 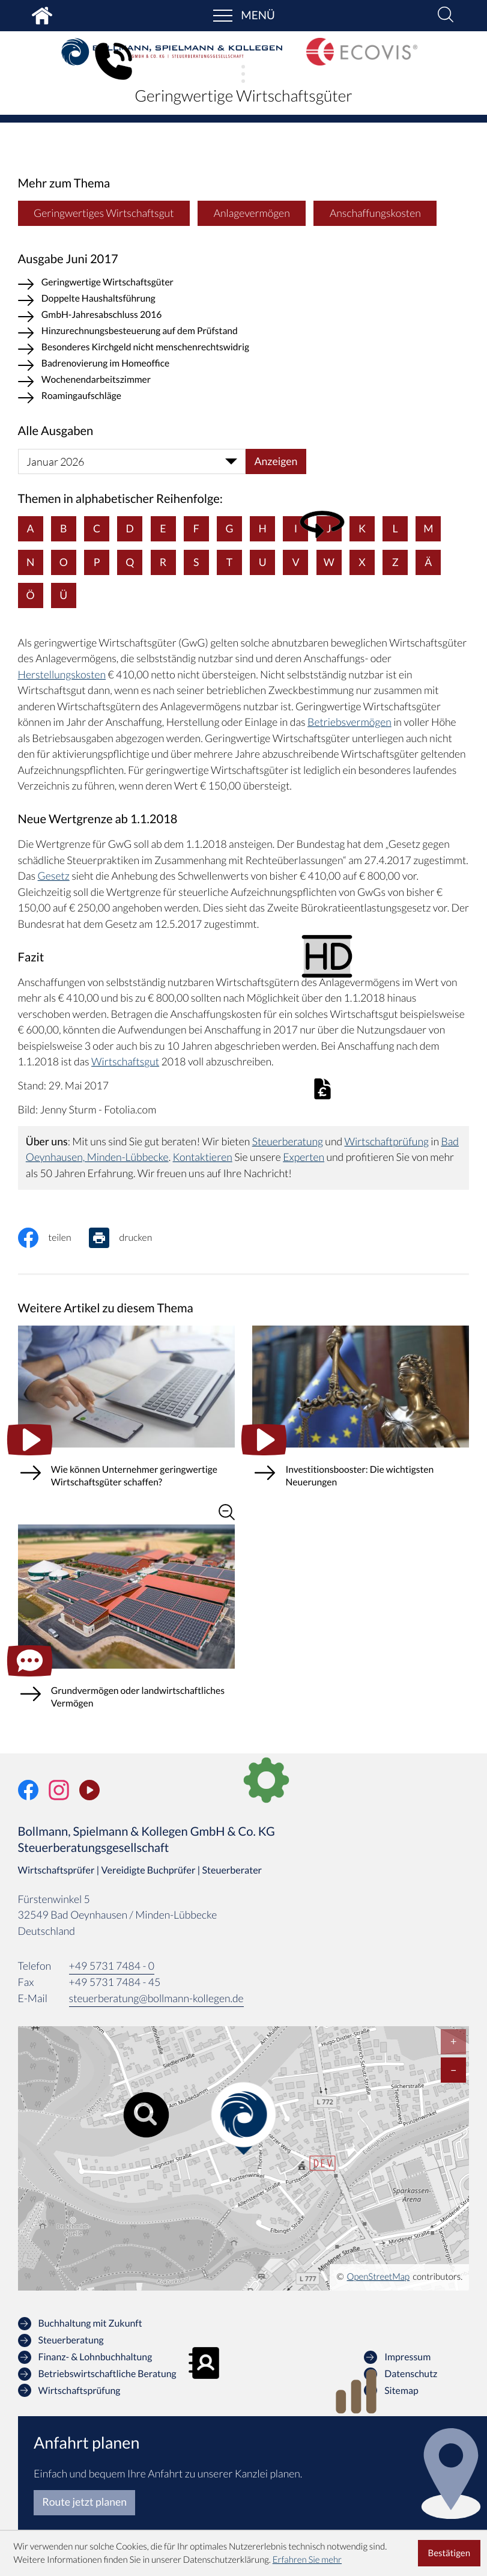 What do you see at coordinates (113, 61) in the screenshot?
I see `make a phone call` at bounding box center [113, 61].